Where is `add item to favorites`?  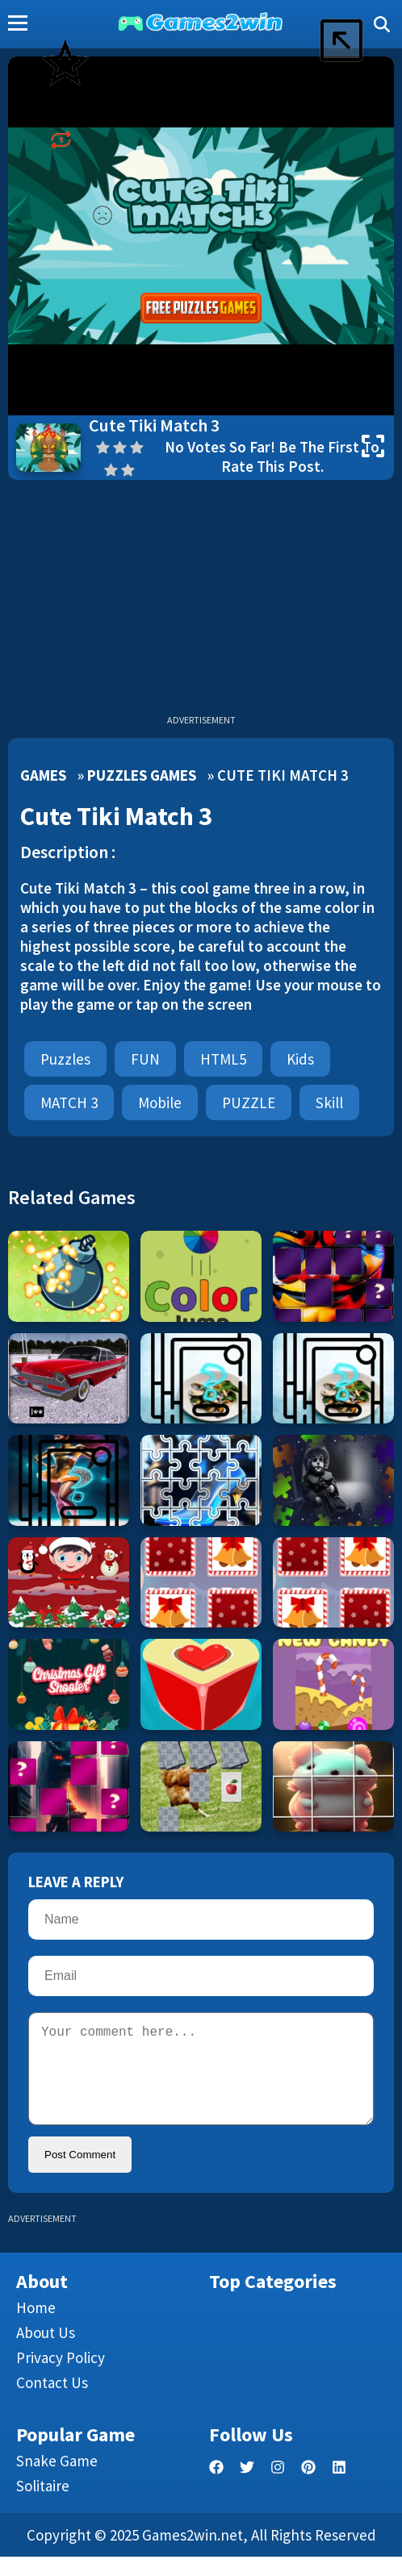
add item to favorites is located at coordinates (65, 64).